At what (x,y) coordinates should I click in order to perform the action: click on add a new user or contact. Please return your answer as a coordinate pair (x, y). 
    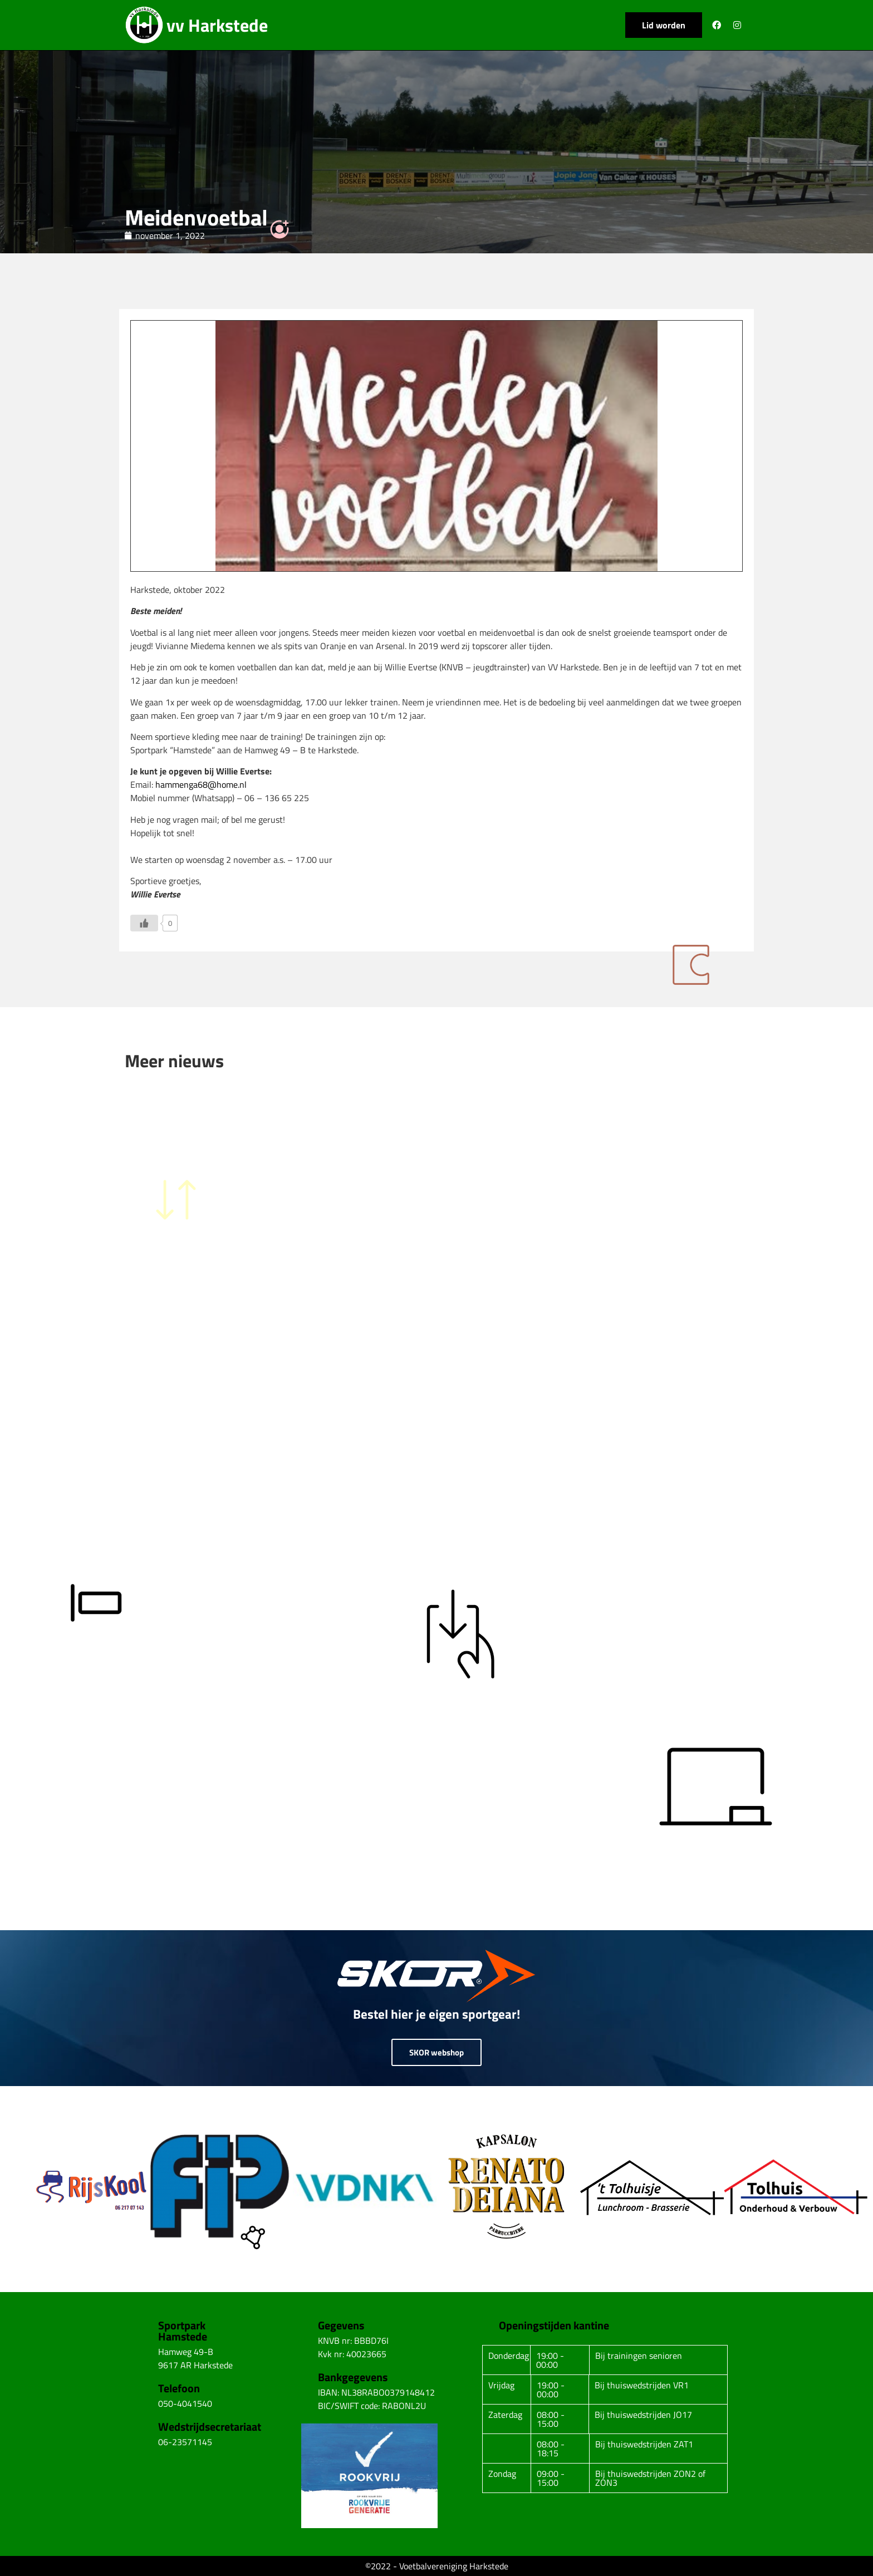
    Looking at the image, I should click on (279, 229).